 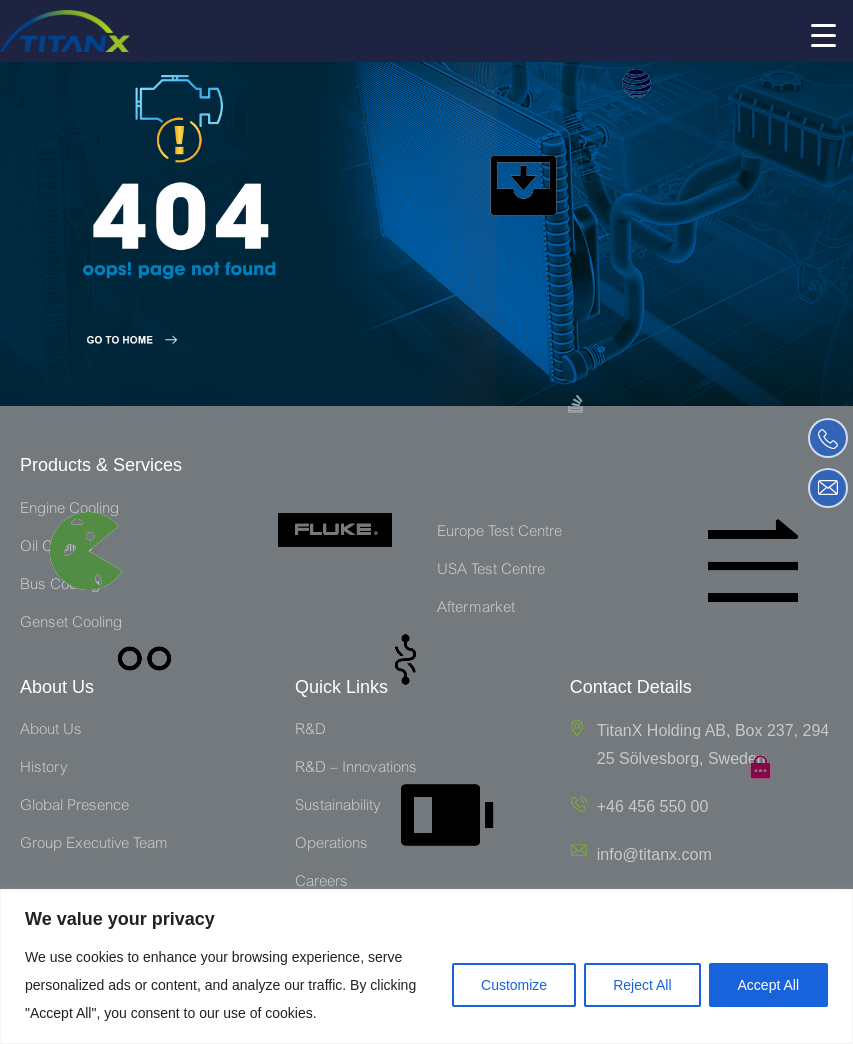 What do you see at coordinates (636, 83) in the screenshot?
I see `AT&T company logo` at bounding box center [636, 83].